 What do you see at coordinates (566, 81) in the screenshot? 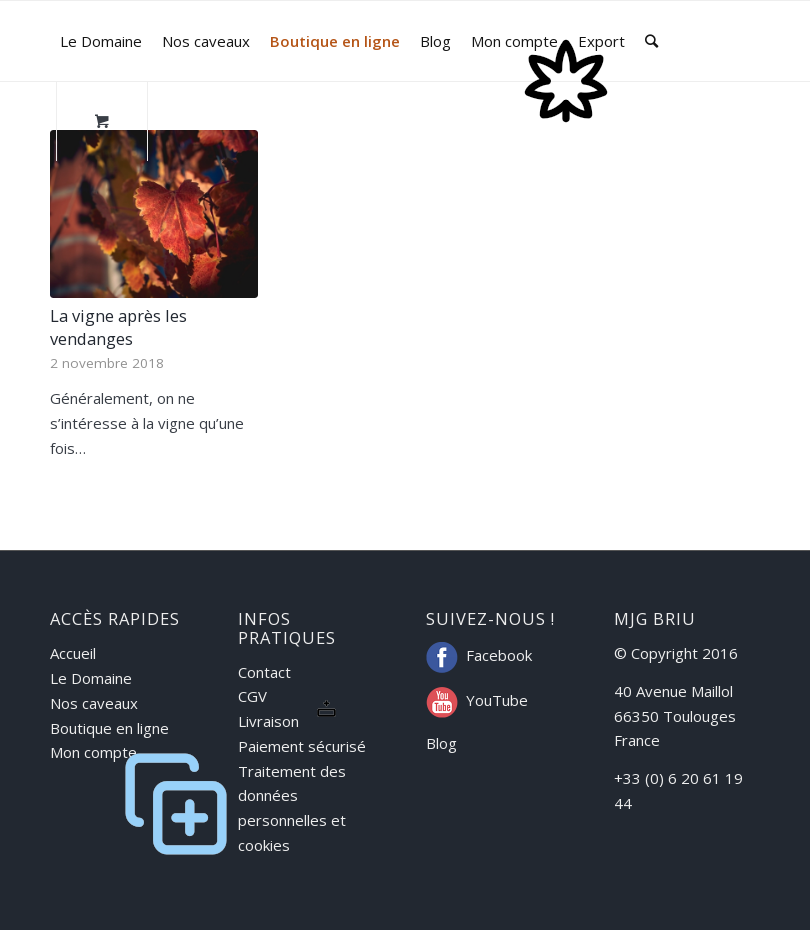
I see `indicates cannabis-related content or products` at bounding box center [566, 81].